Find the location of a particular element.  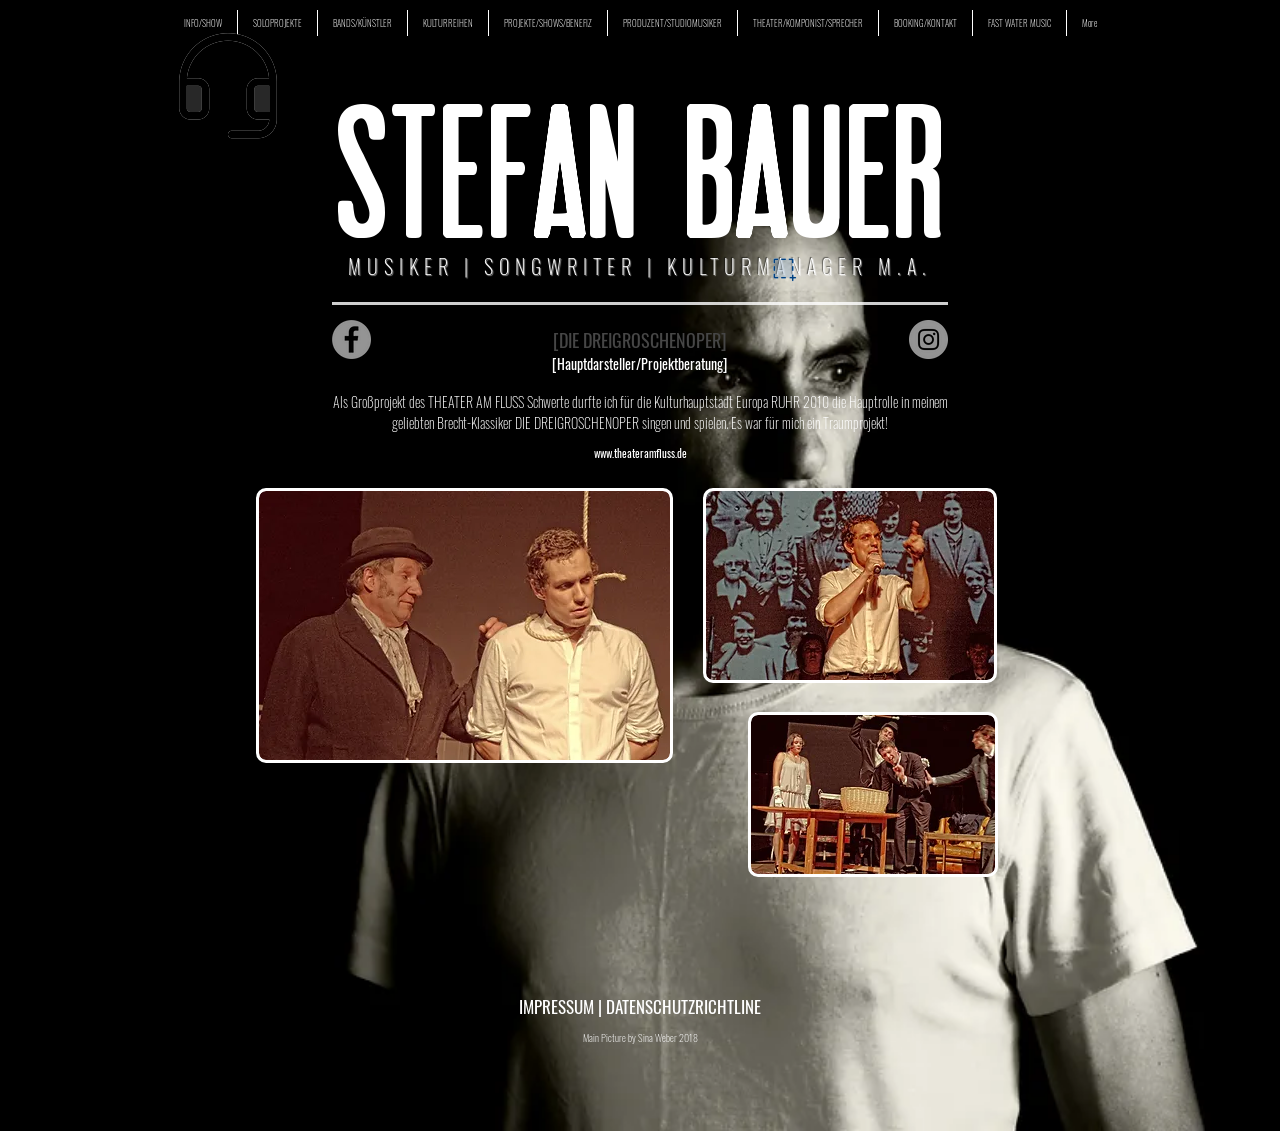

contact customer support is located at coordinates (228, 82).